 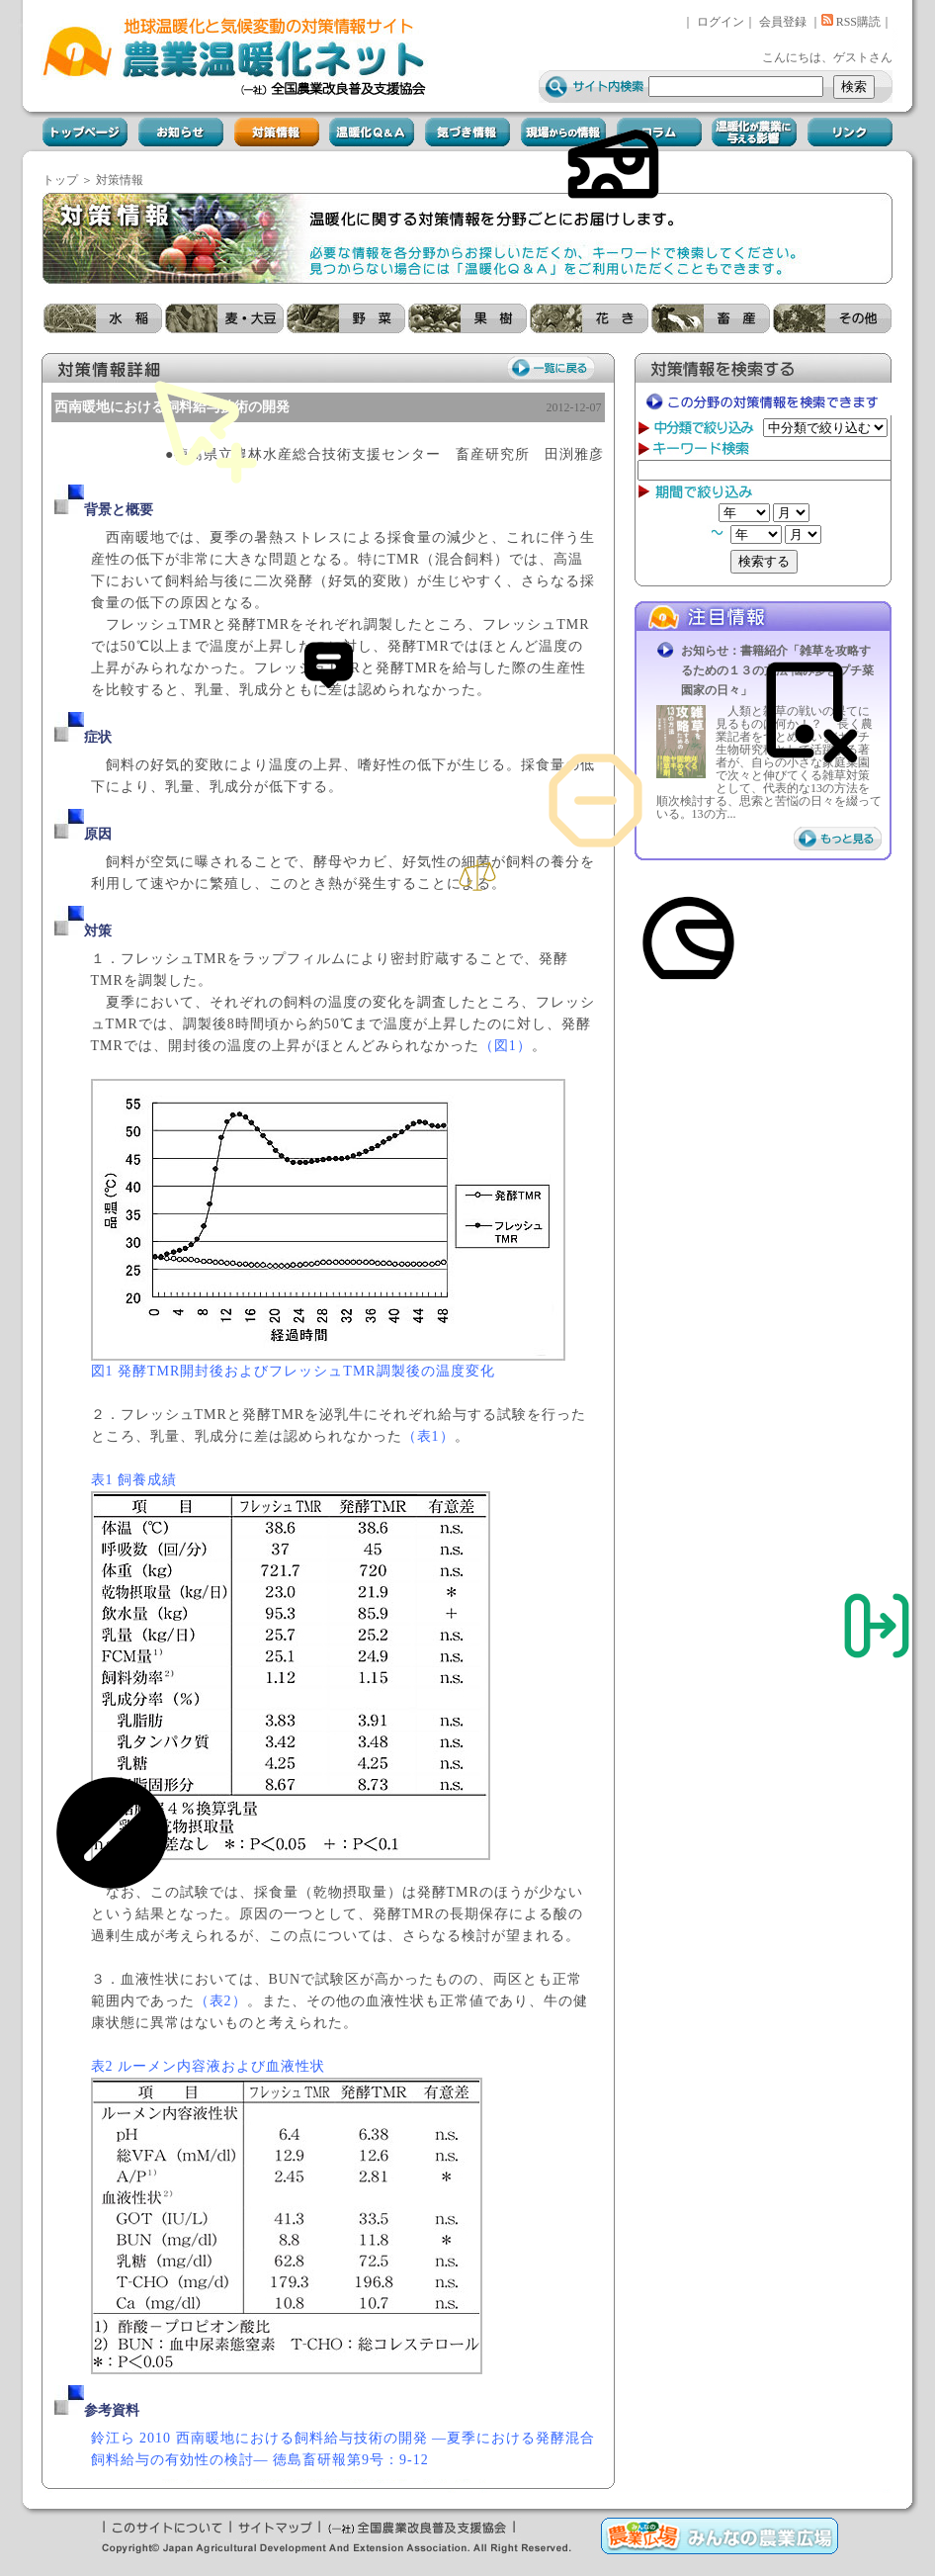 I want to click on indicates dairy or cheese product category, so click(x=613, y=168).